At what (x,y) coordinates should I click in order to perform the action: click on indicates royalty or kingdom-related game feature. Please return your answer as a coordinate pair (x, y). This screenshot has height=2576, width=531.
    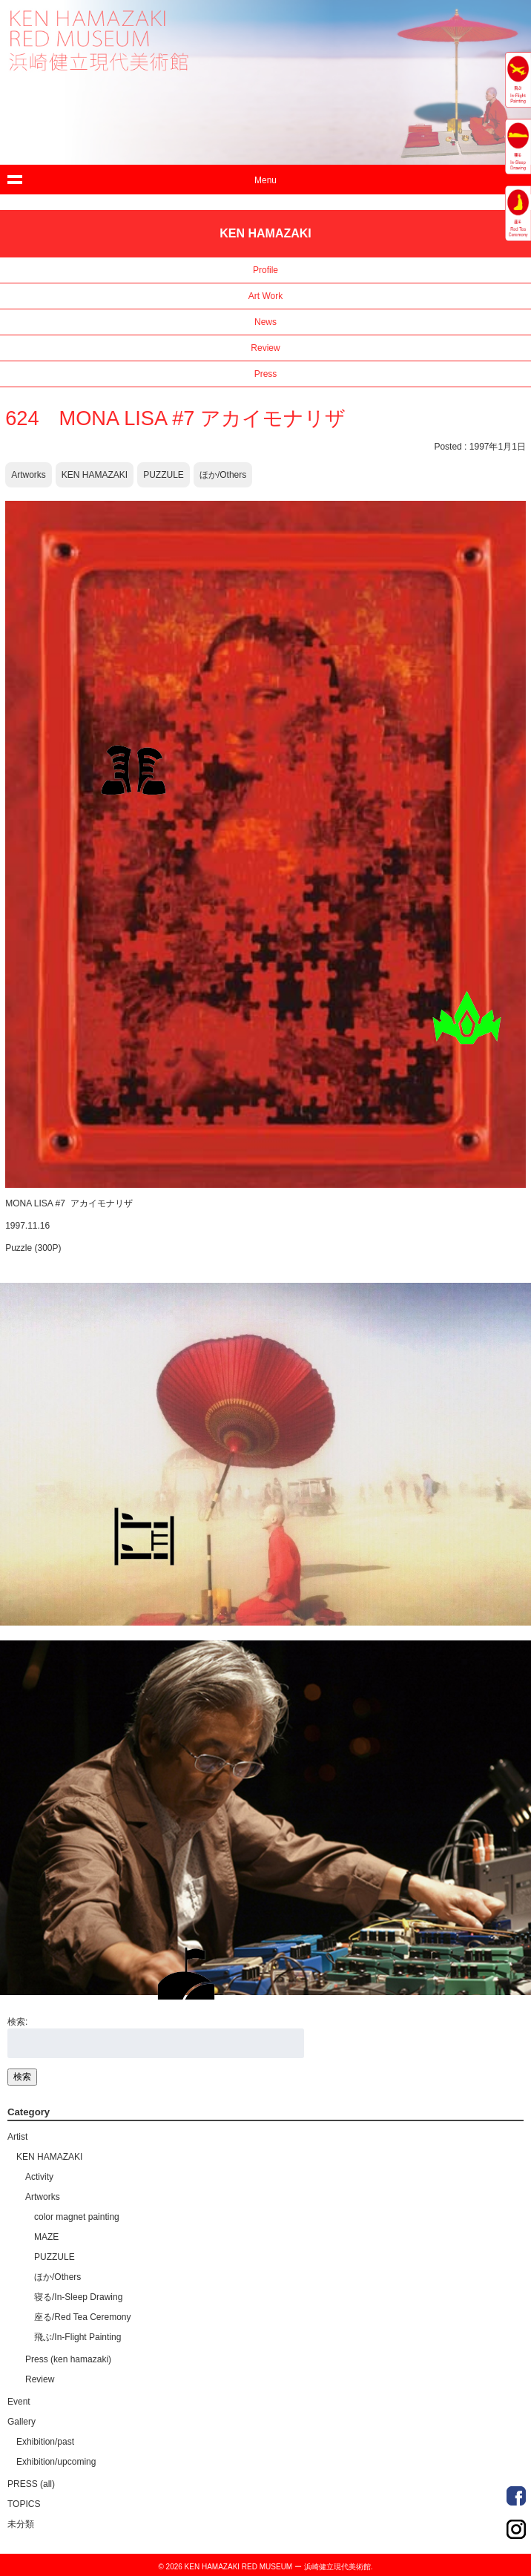
    Looking at the image, I should click on (466, 1019).